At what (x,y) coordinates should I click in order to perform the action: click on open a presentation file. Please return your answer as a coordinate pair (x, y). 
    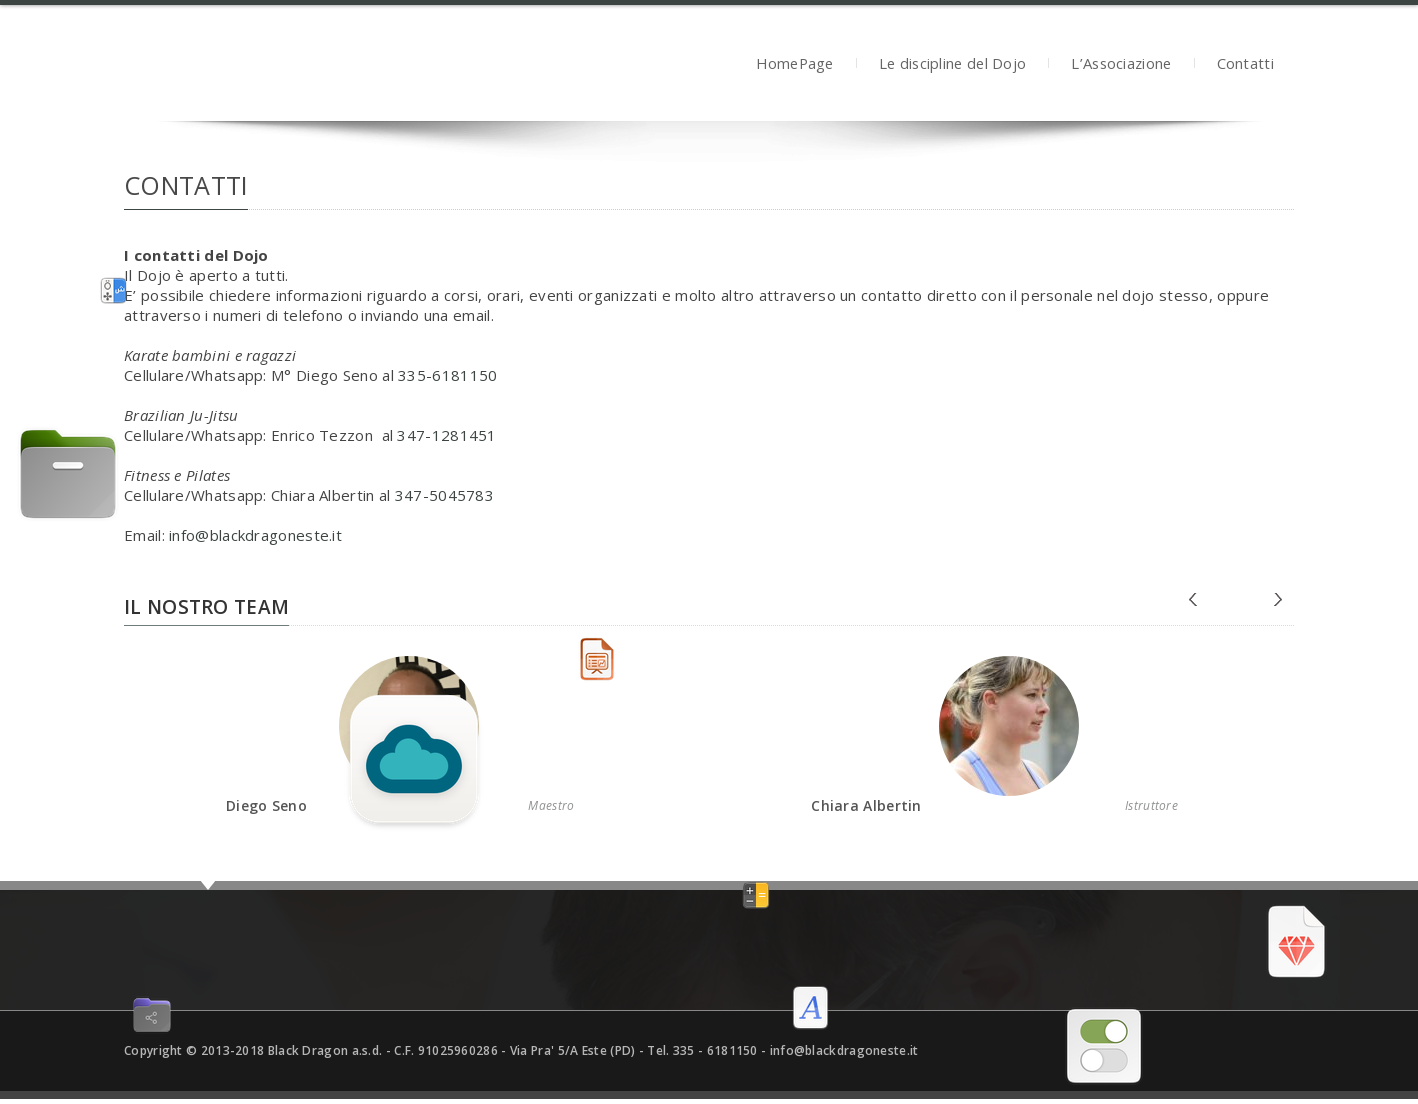
    Looking at the image, I should click on (597, 659).